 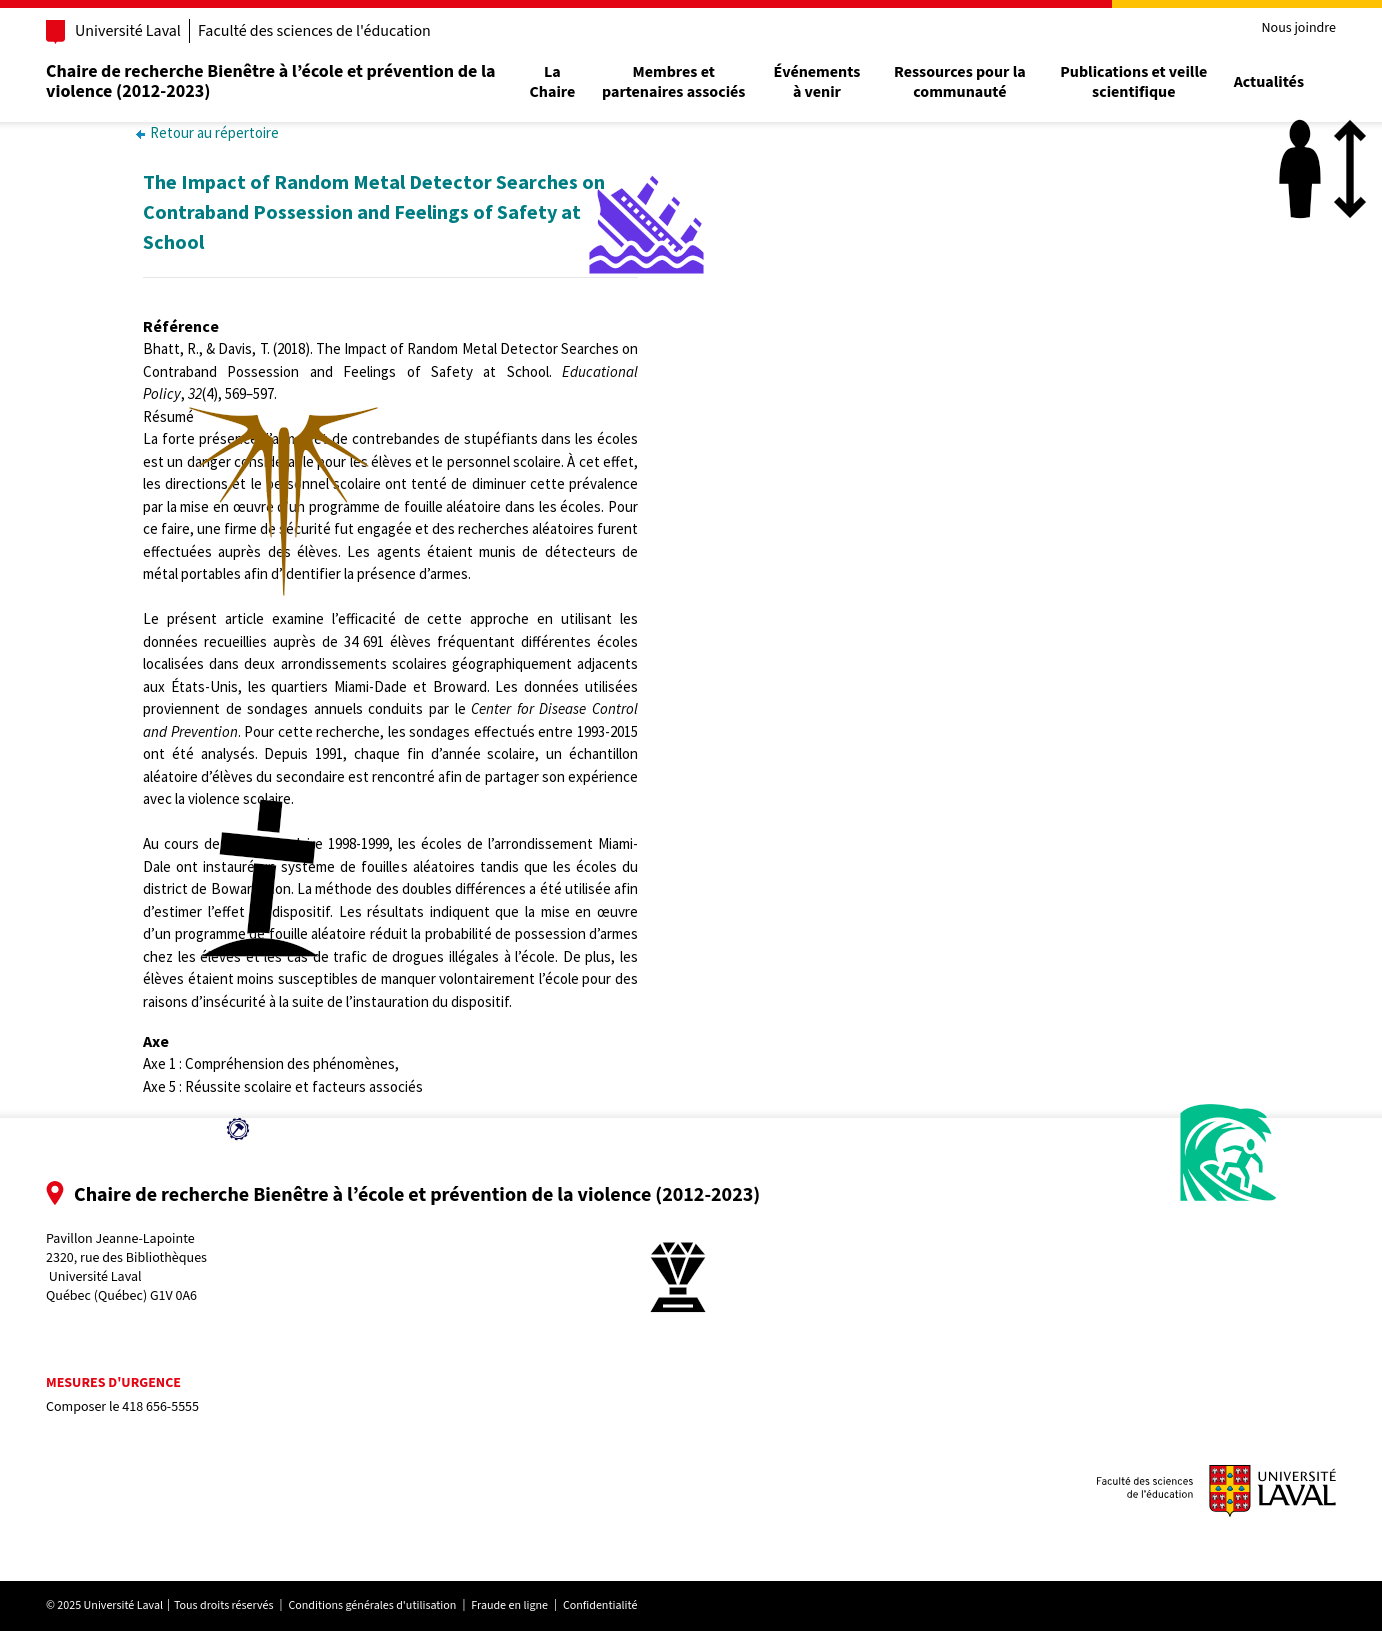 What do you see at coordinates (260, 878) in the screenshot?
I see `indicates a cemetery or graveyard location` at bounding box center [260, 878].